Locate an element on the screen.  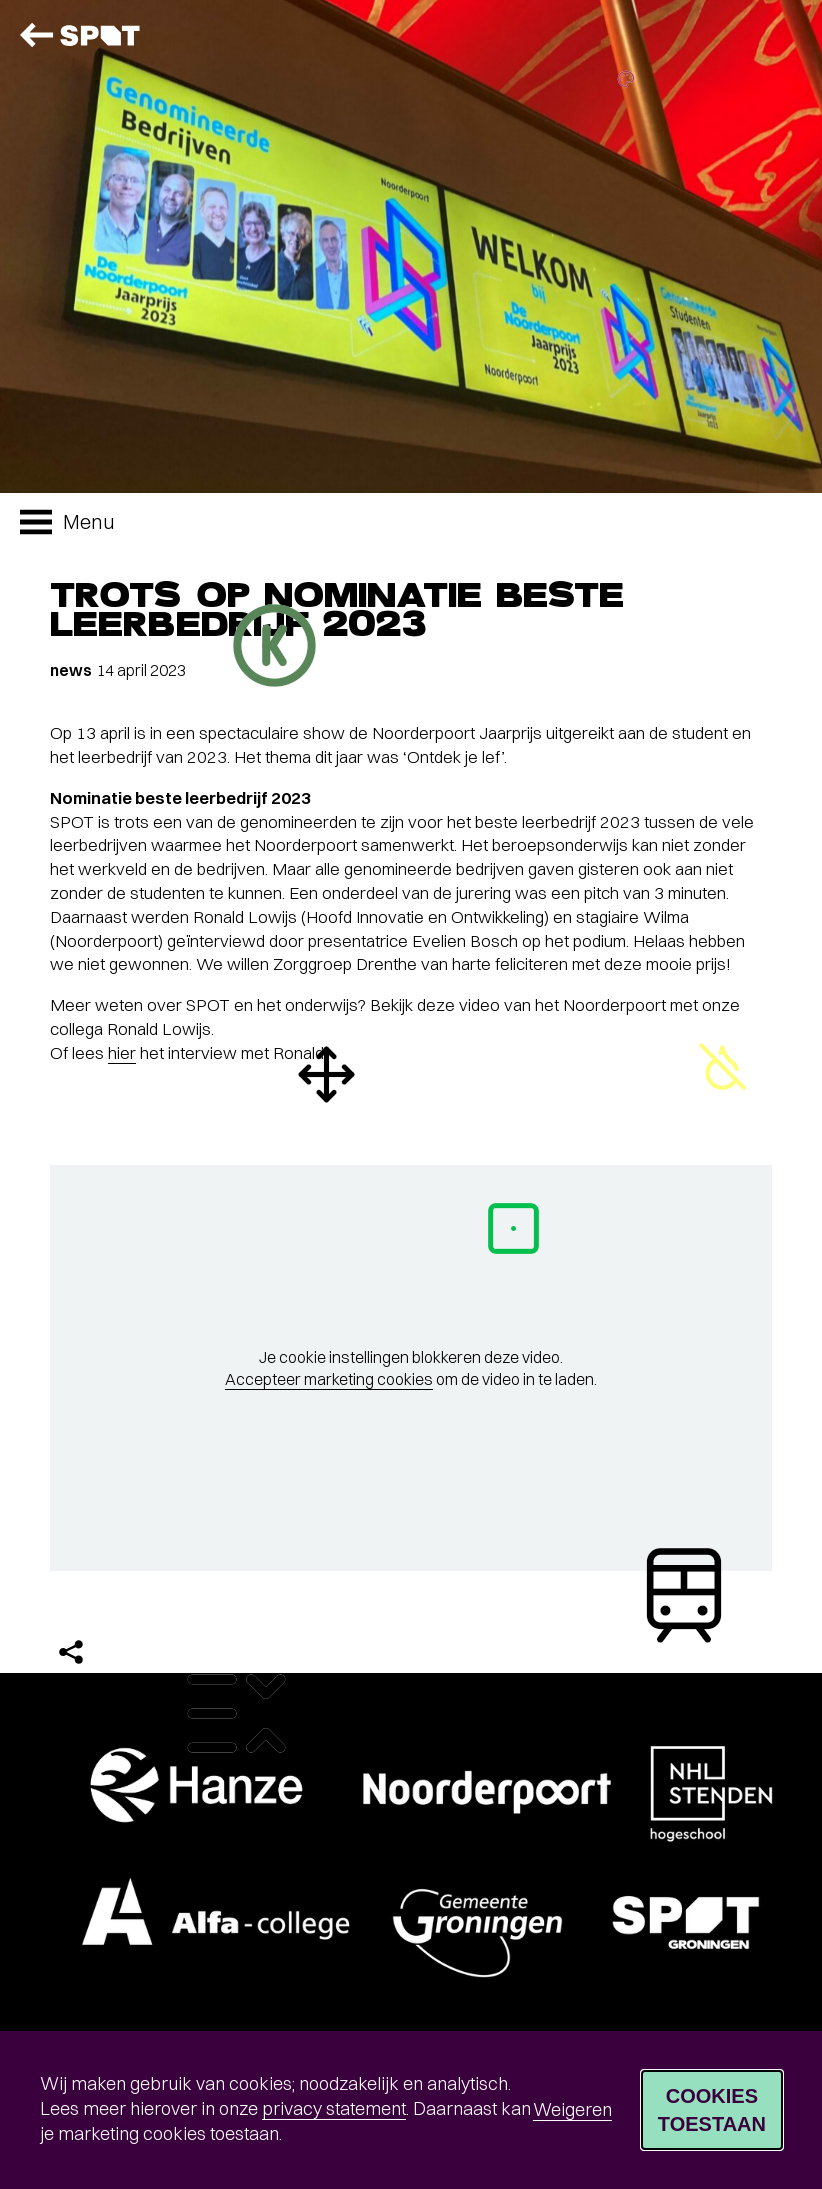
collapse or expand all list items is located at coordinates (236, 1713).